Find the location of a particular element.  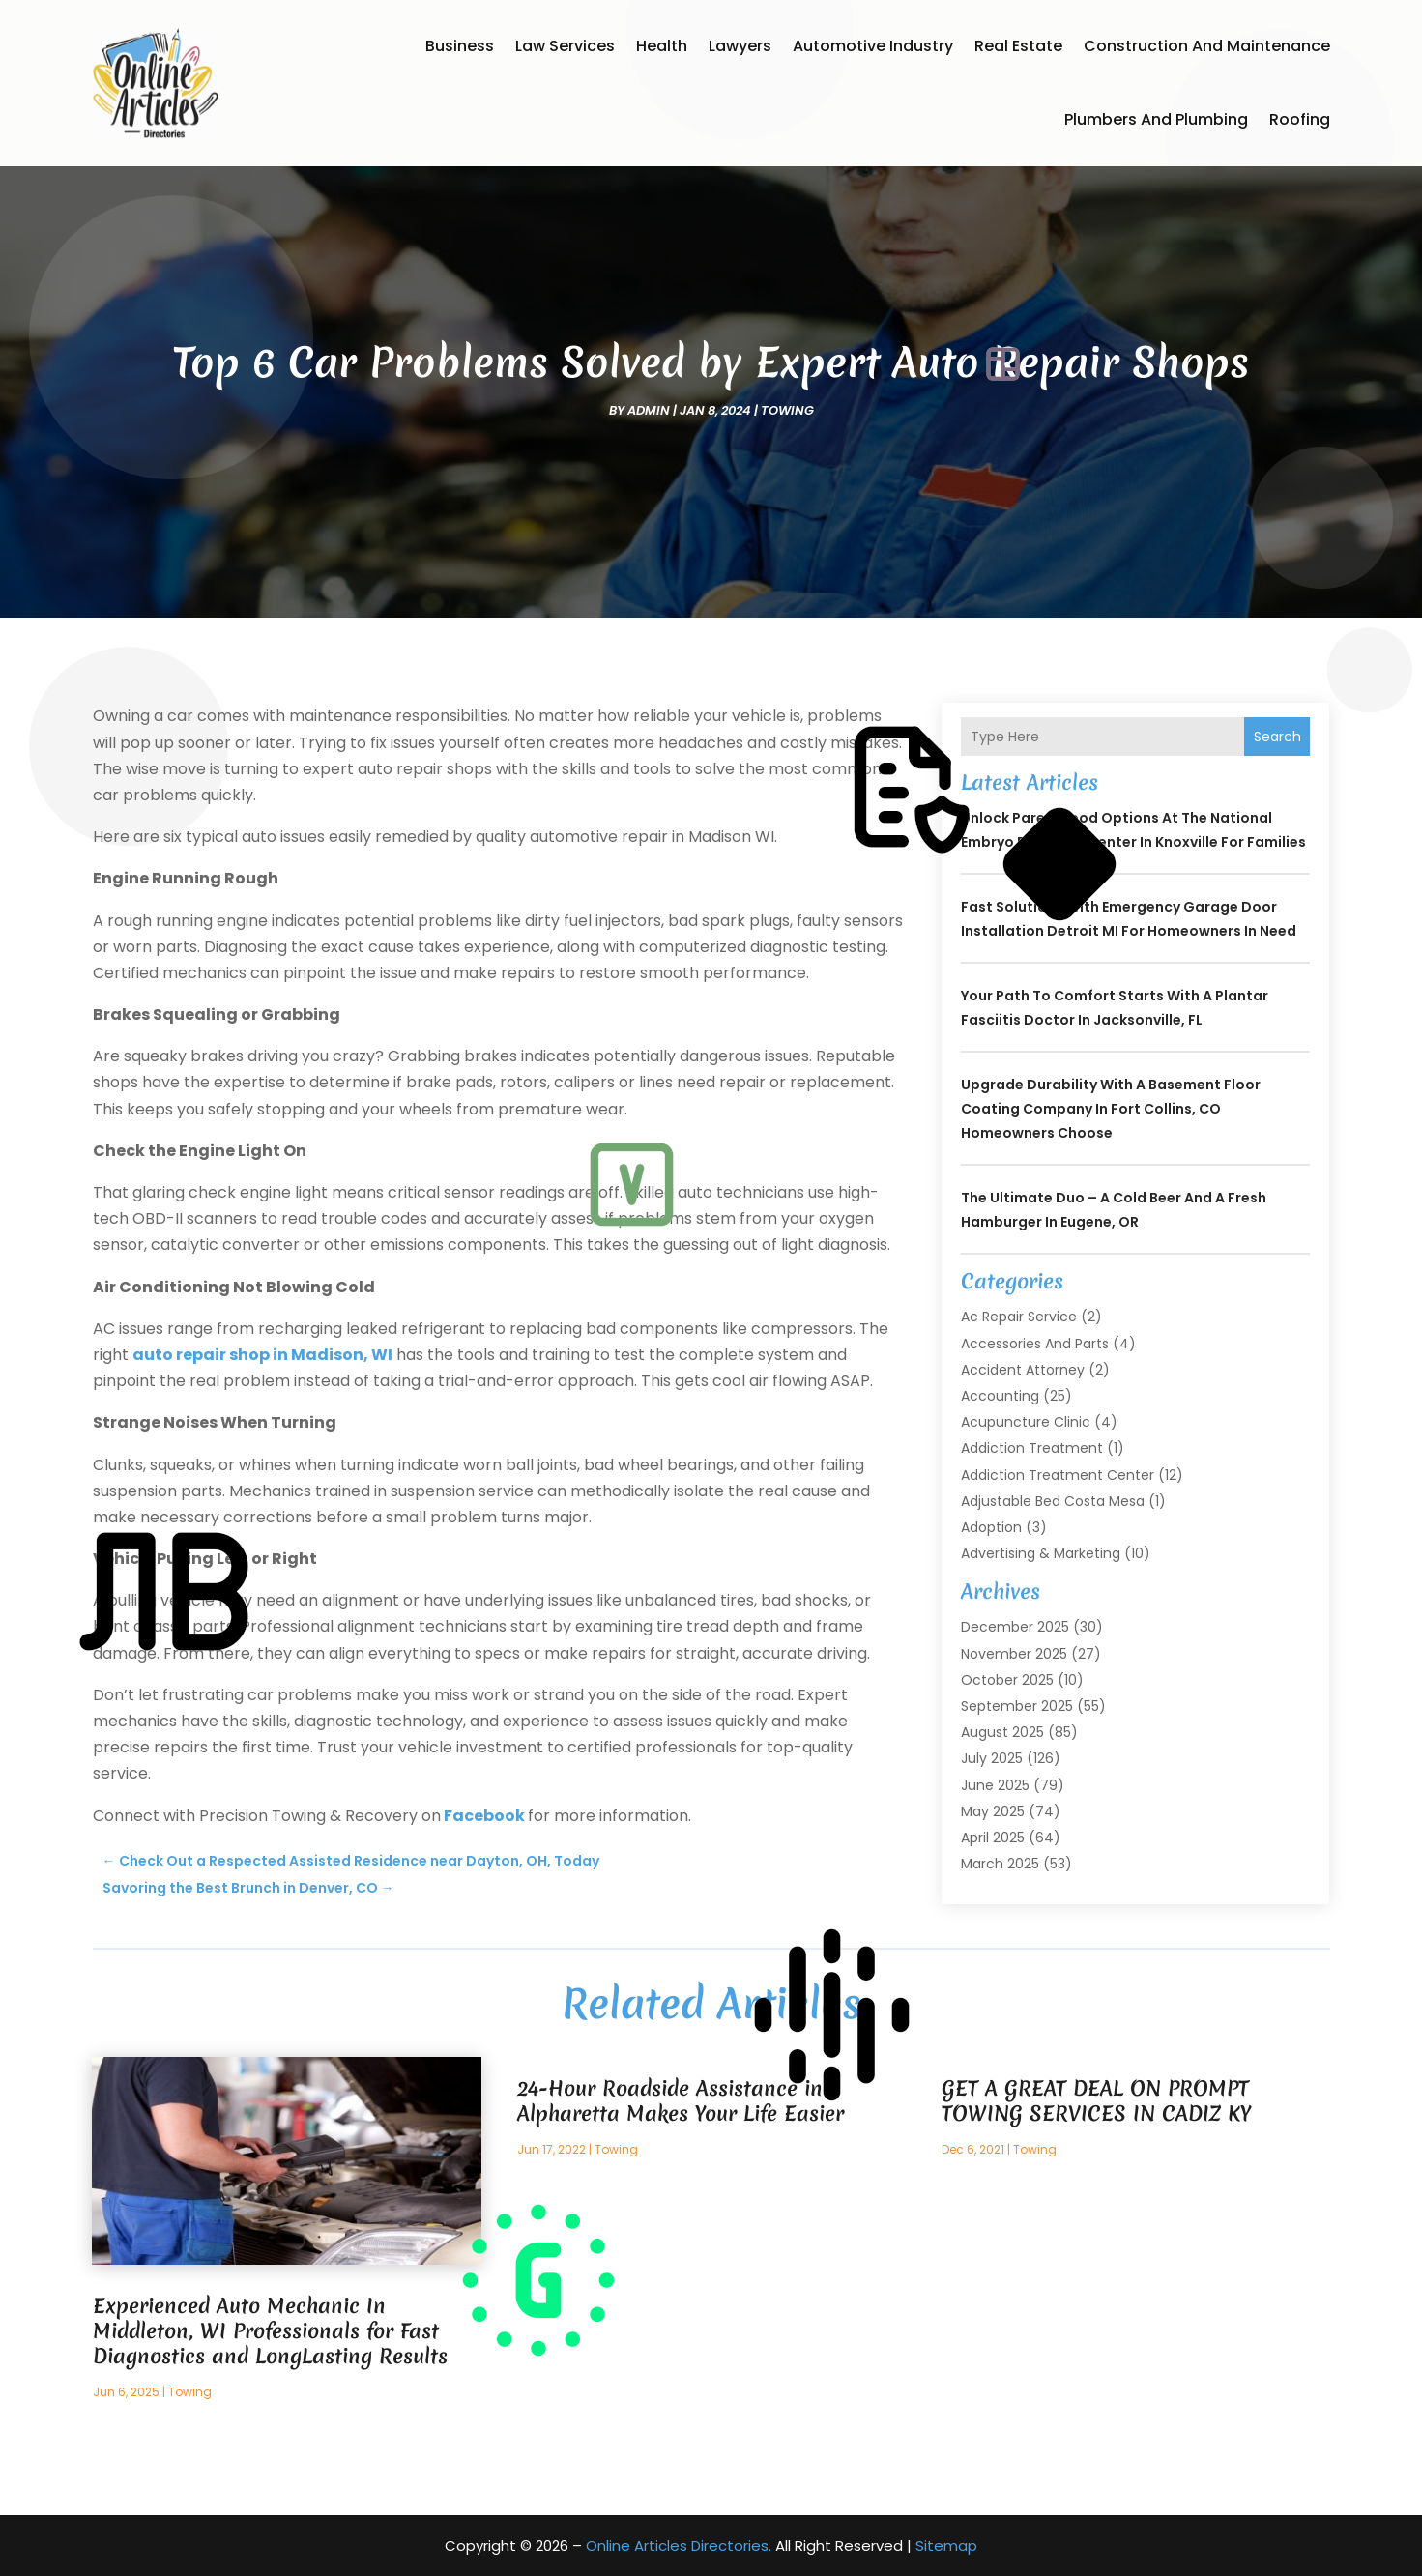

view dashboard or board layout is located at coordinates (1002, 363).